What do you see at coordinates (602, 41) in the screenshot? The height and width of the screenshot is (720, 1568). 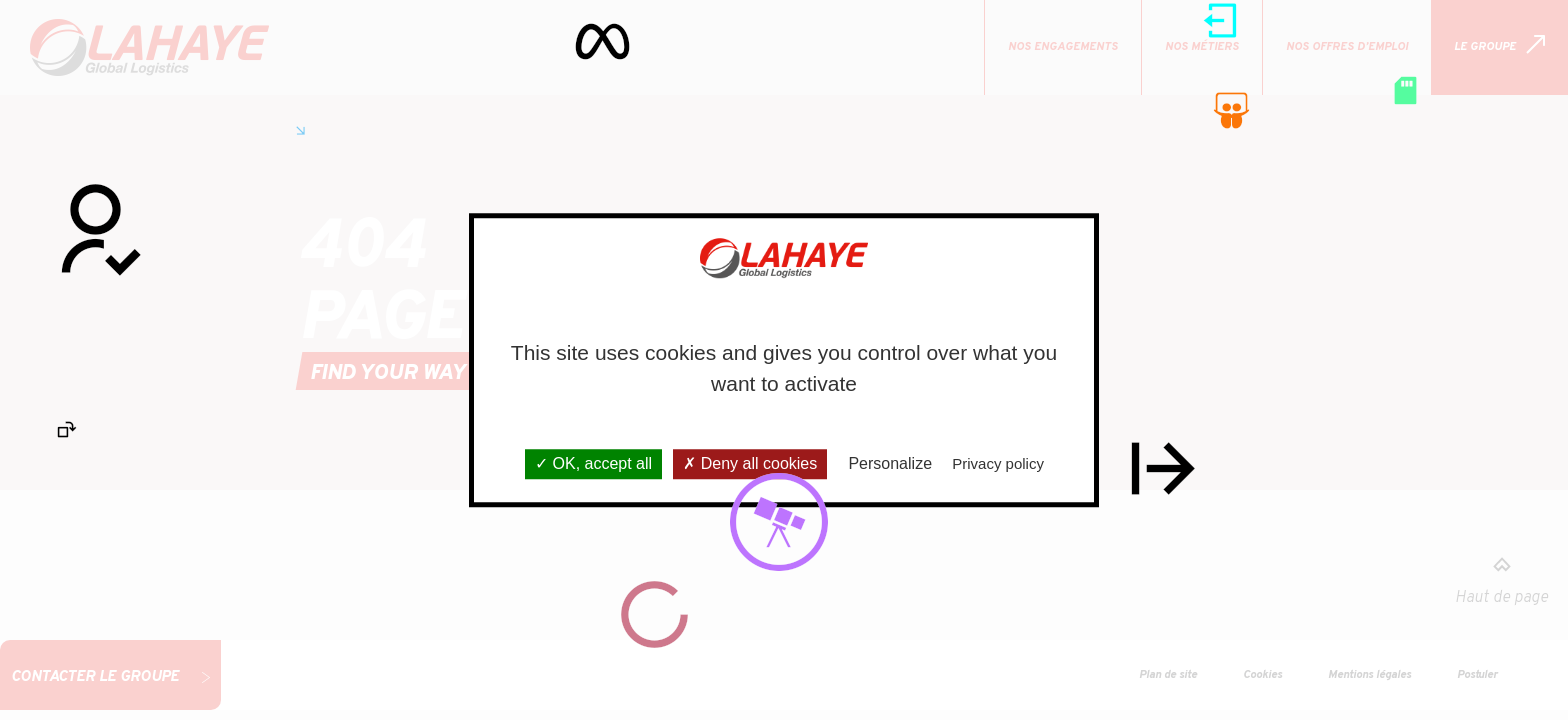 I see `meta company logo` at bounding box center [602, 41].